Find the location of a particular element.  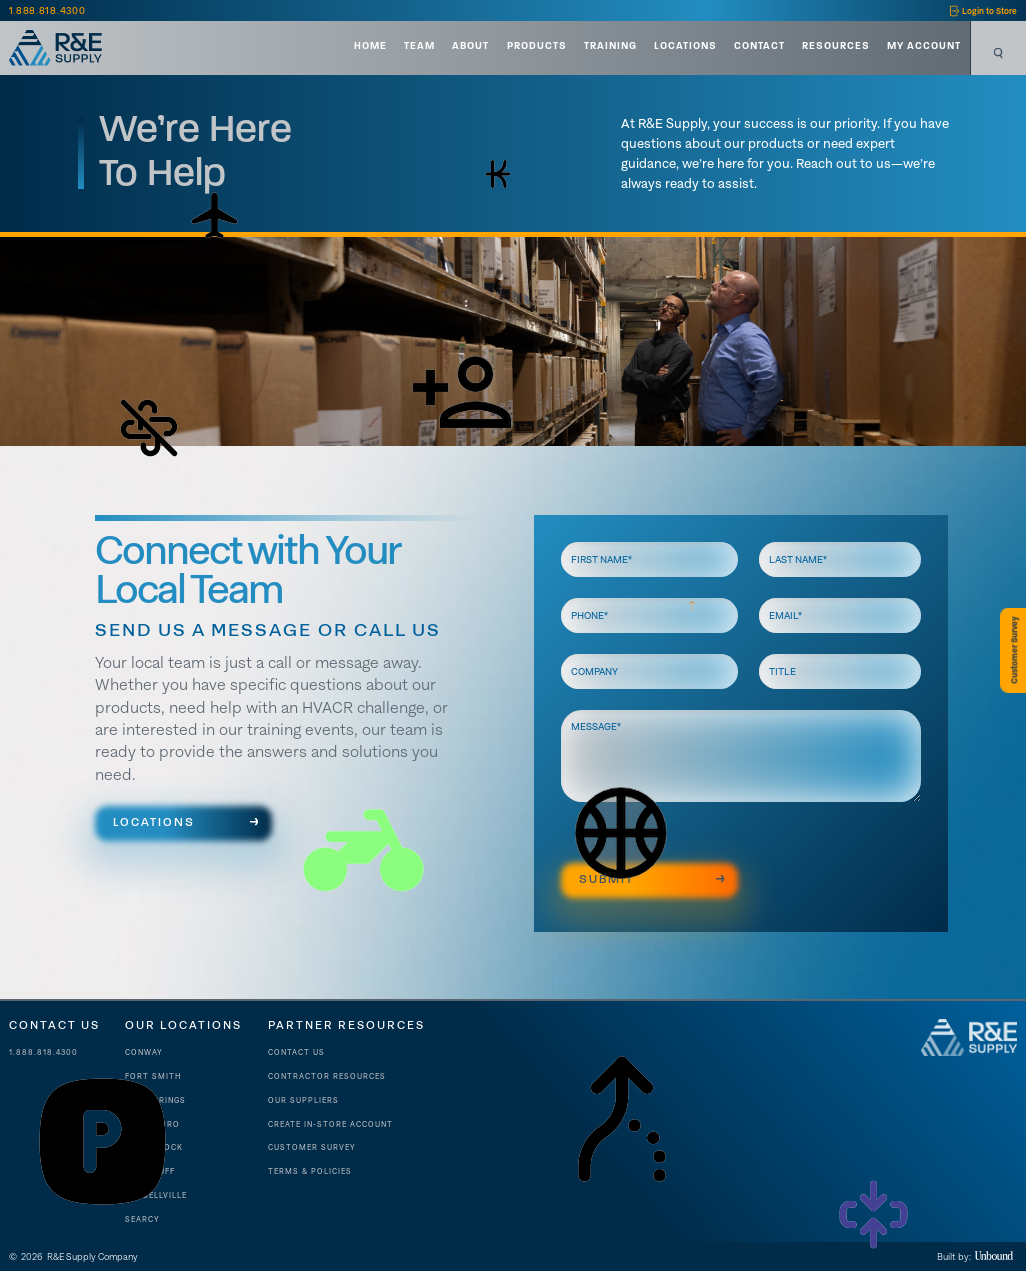

access basketball or sports content is located at coordinates (621, 833).